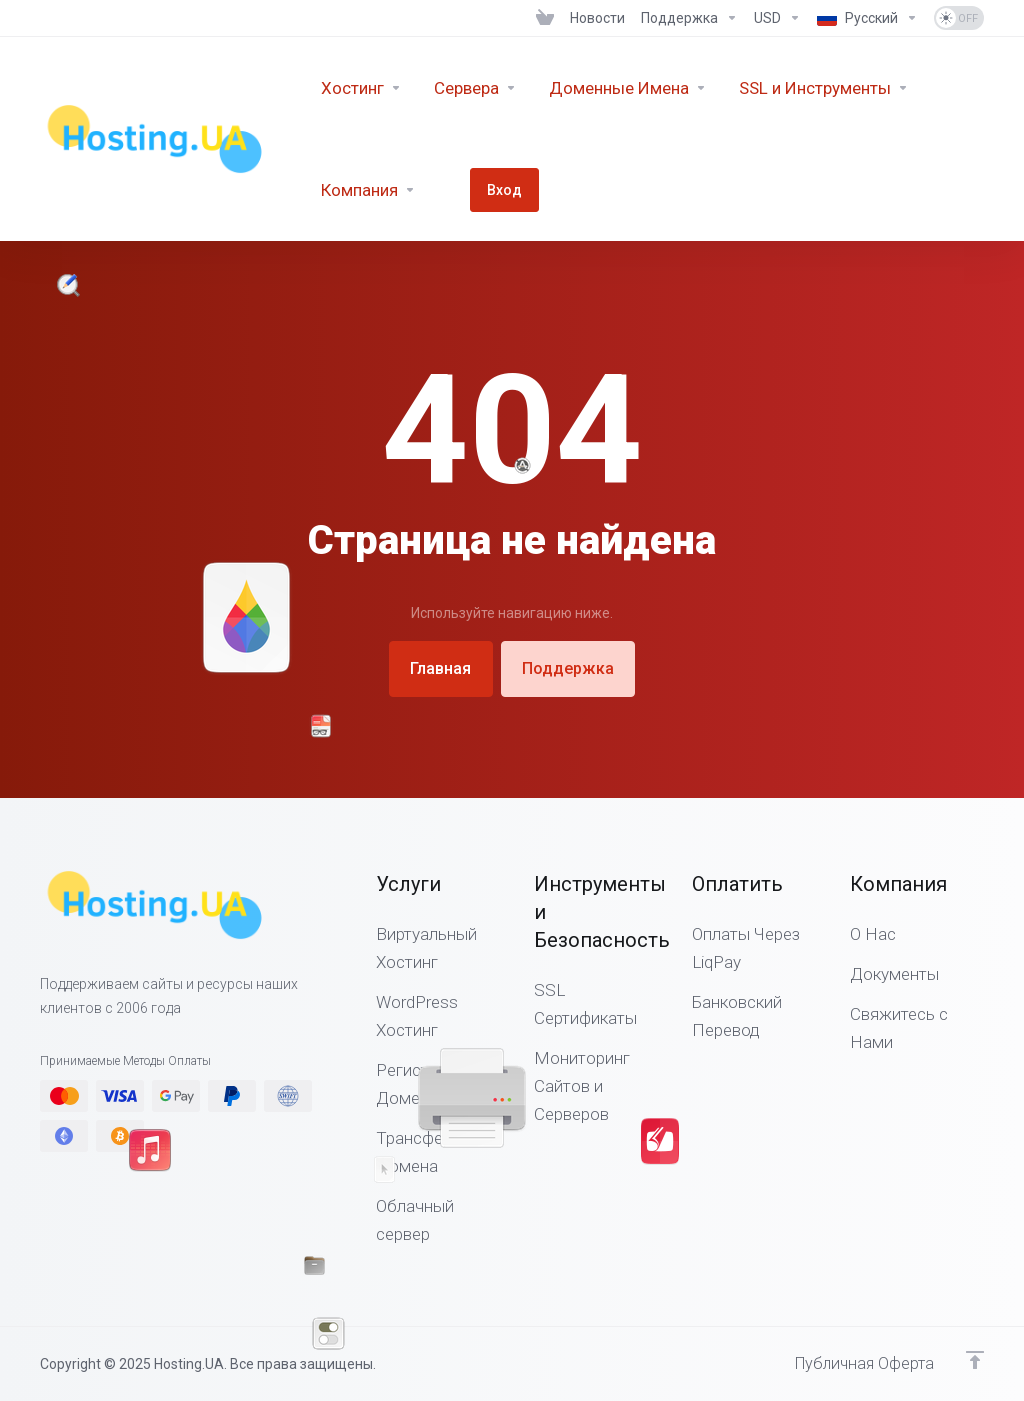 The image size is (1024, 1401). Describe the element at coordinates (314, 1265) in the screenshot. I see `open the file manager` at that location.